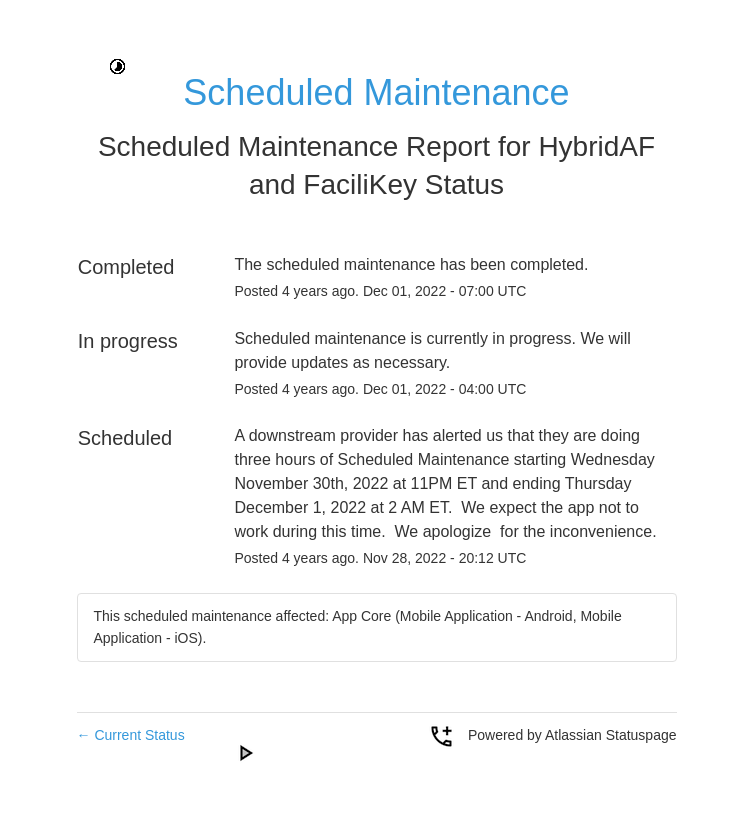  What do you see at coordinates (245, 753) in the screenshot?
I see `play media or video content` at bounding box center [245, 753].